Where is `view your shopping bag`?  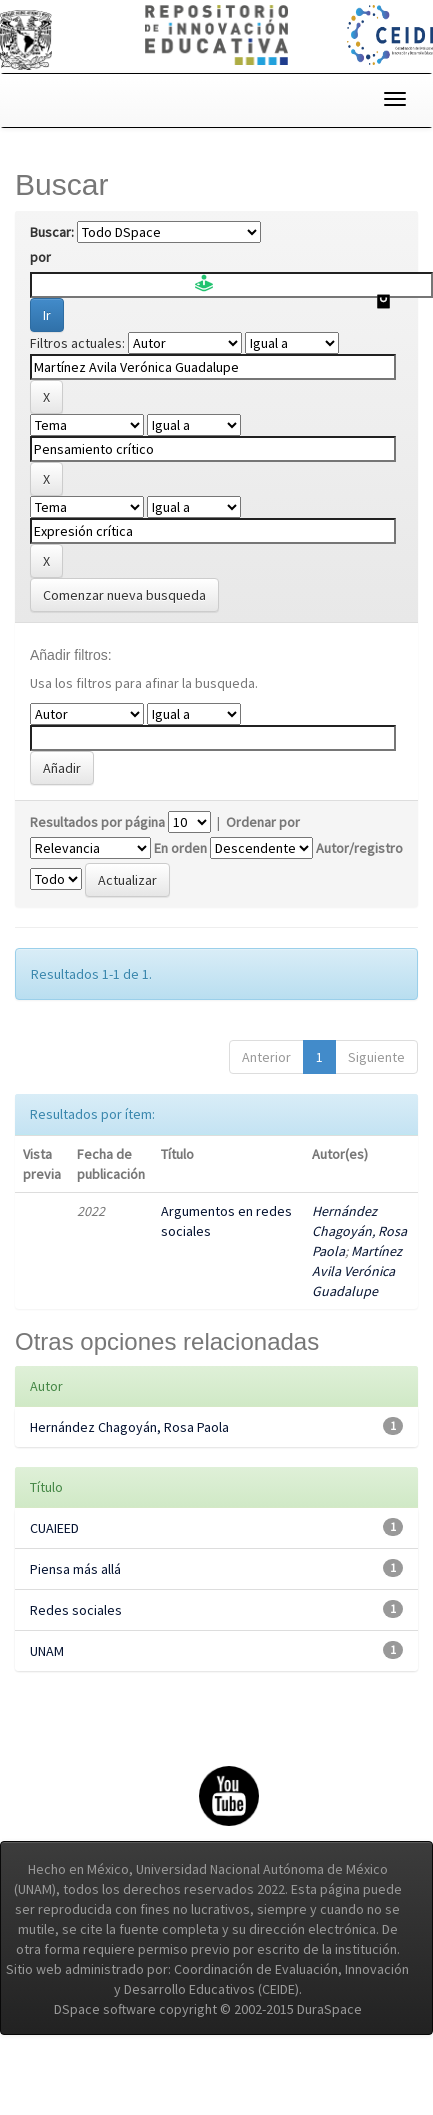
view your shopping bag is located at coordinates (383, 301).